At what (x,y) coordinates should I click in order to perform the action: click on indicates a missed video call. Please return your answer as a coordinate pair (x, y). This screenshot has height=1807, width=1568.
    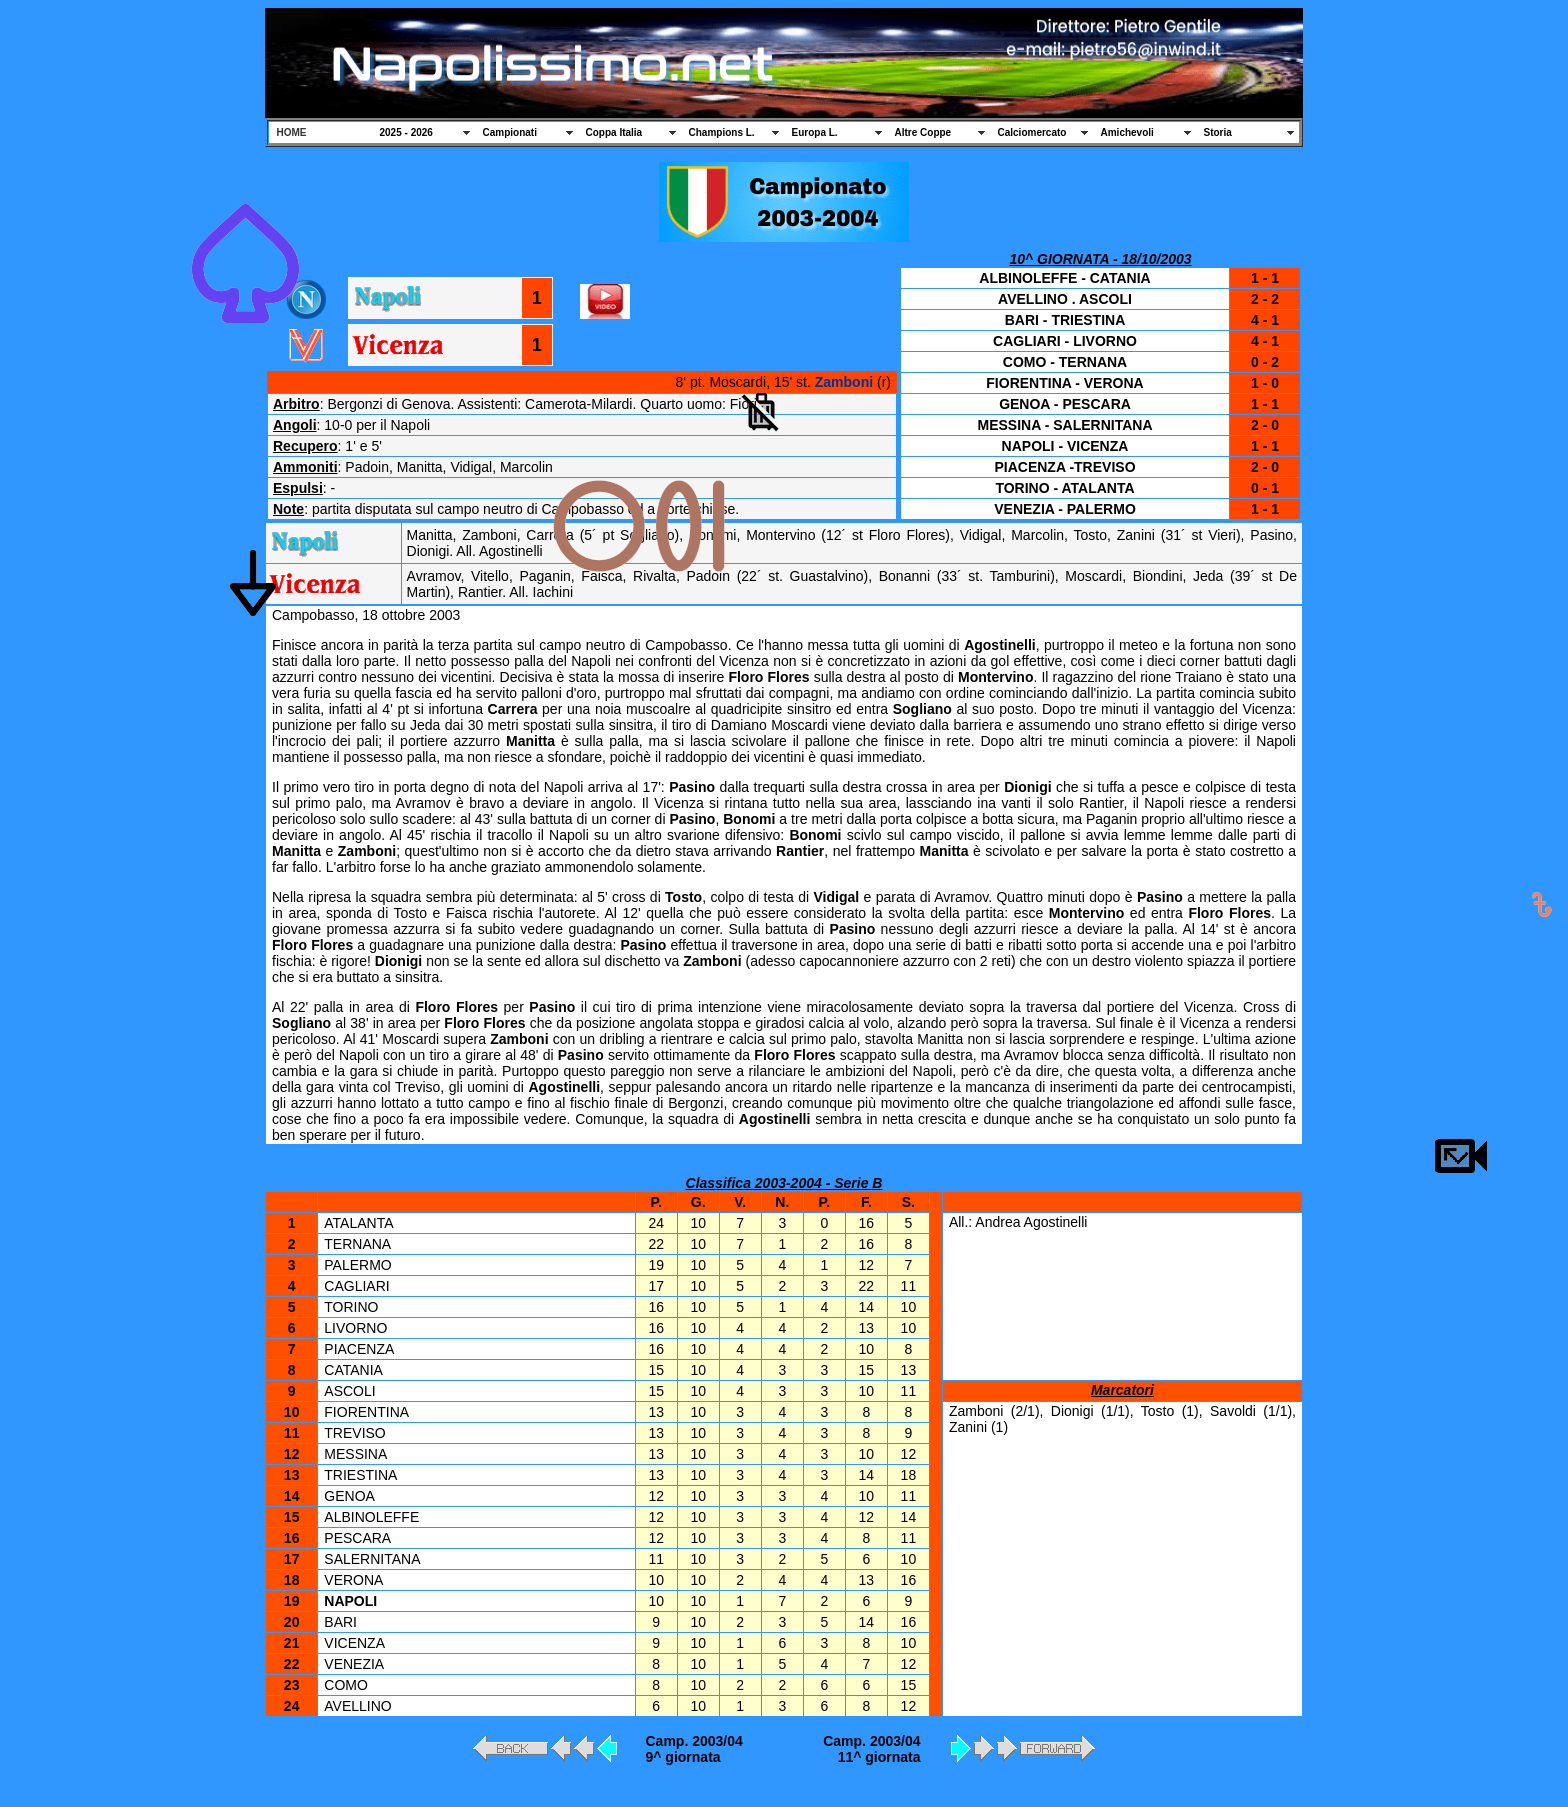
    Looking at the image, I should click on (1461, 1156).